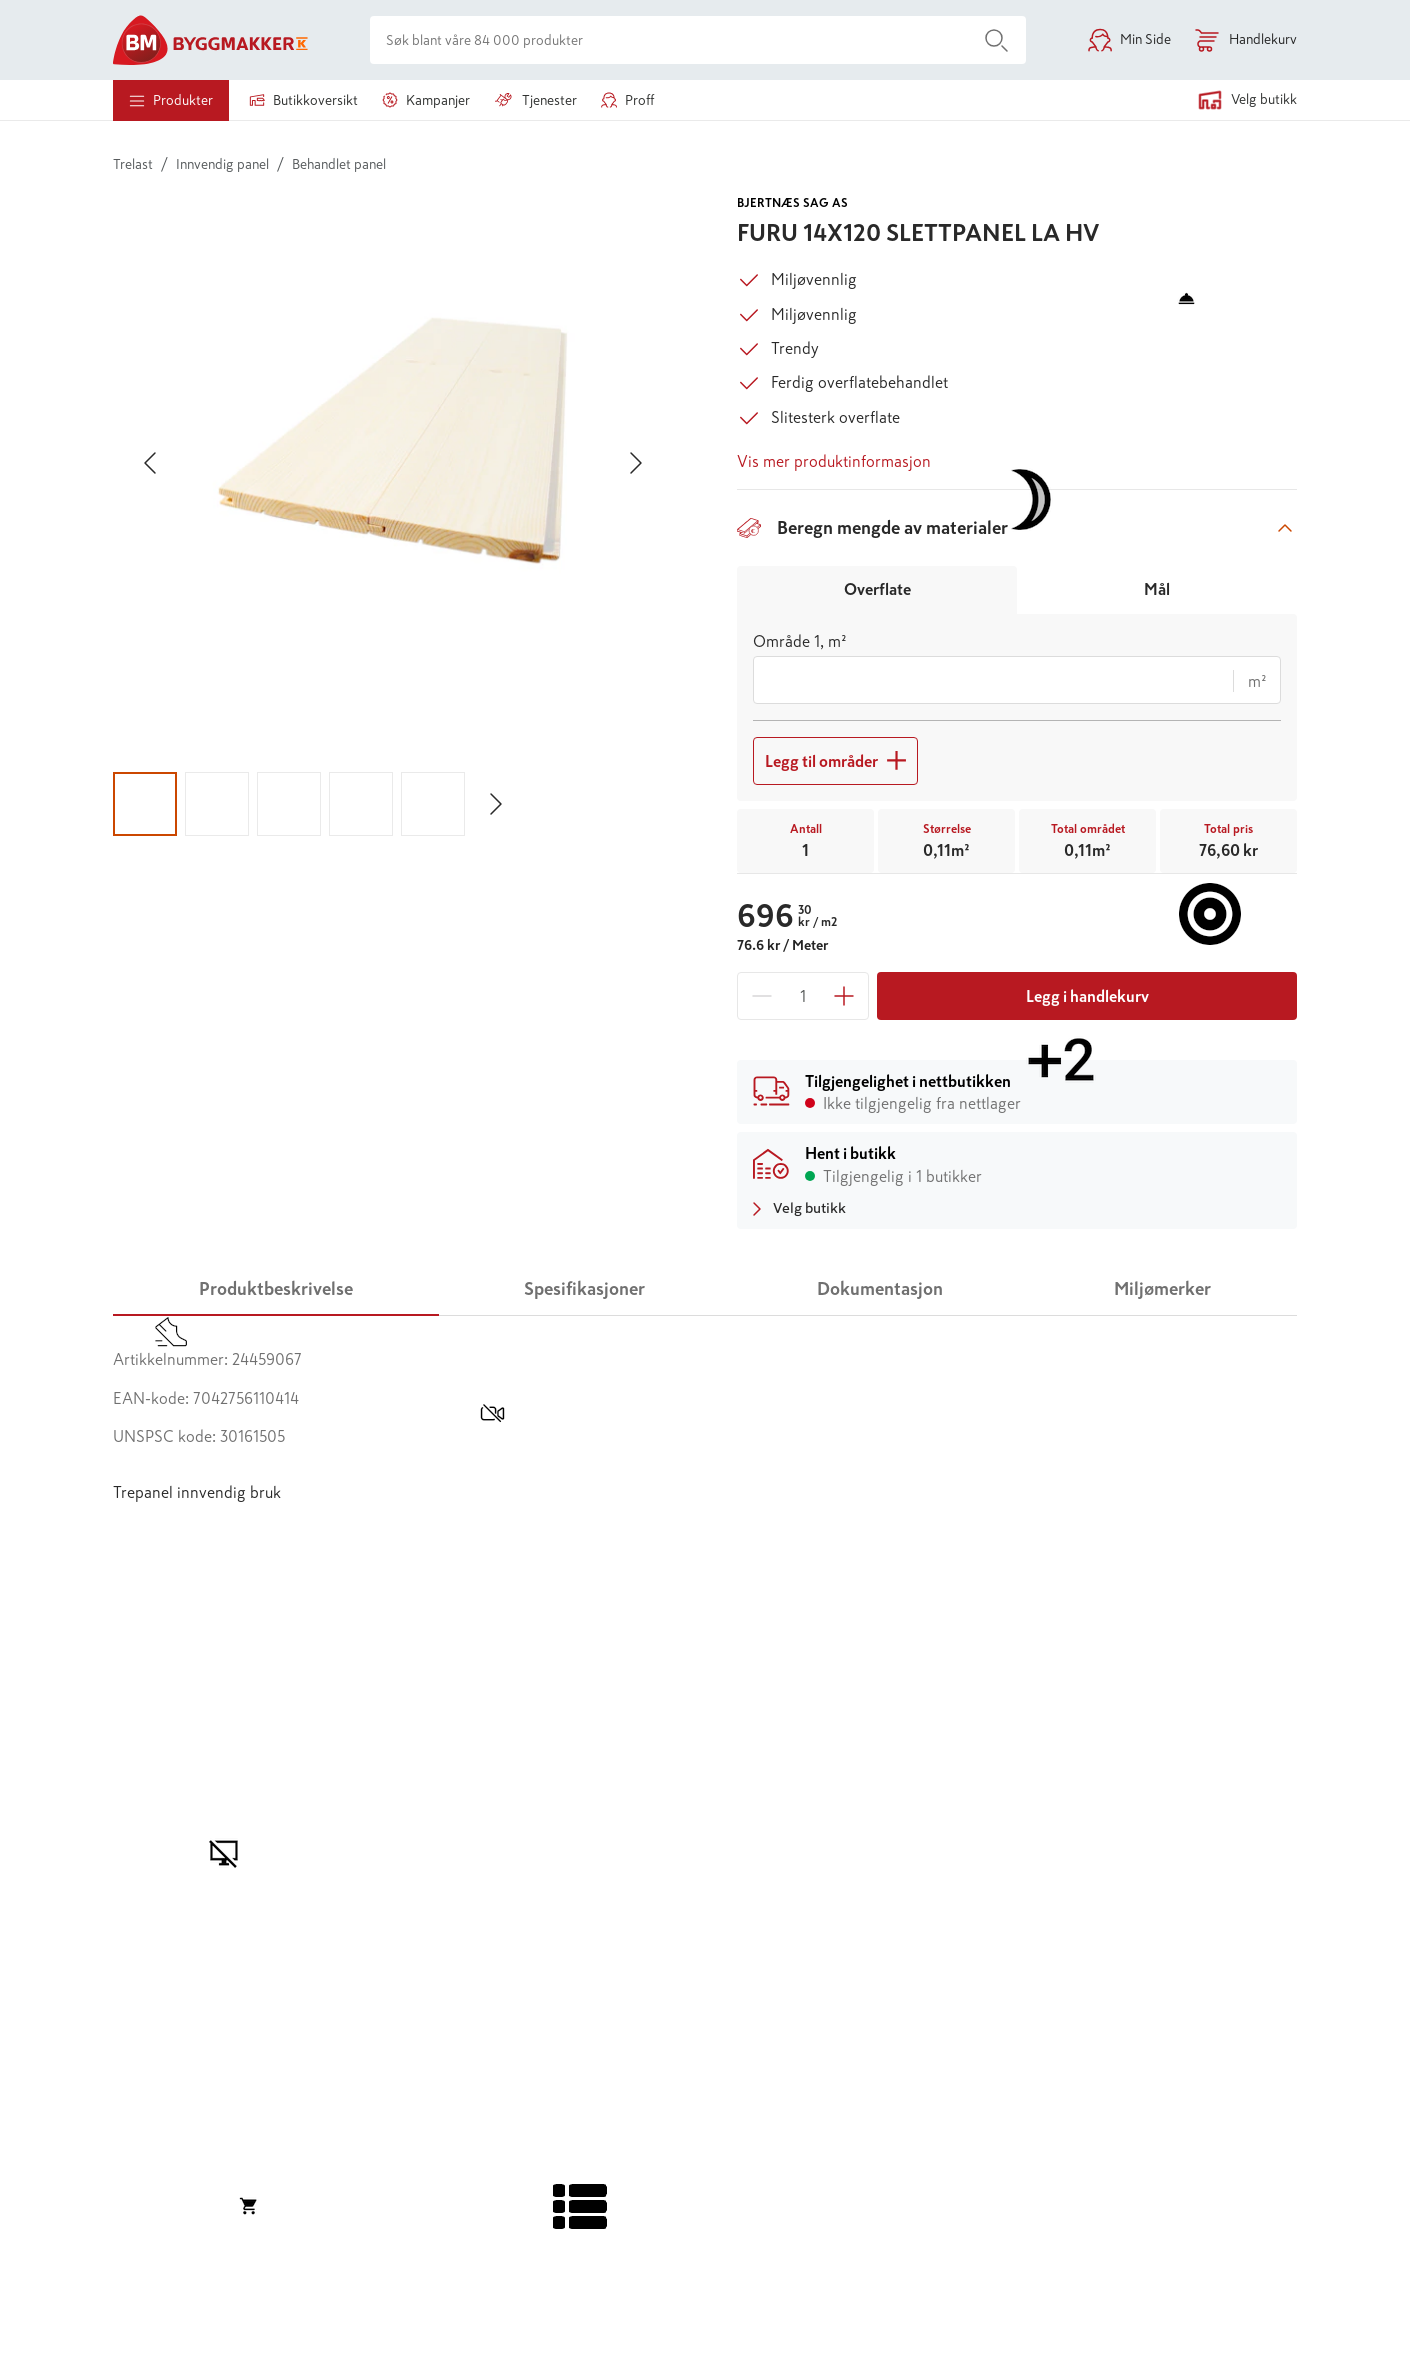 The image size is (1410, 2378). I want to click on an open issue in your feed, so click(1210, 914).